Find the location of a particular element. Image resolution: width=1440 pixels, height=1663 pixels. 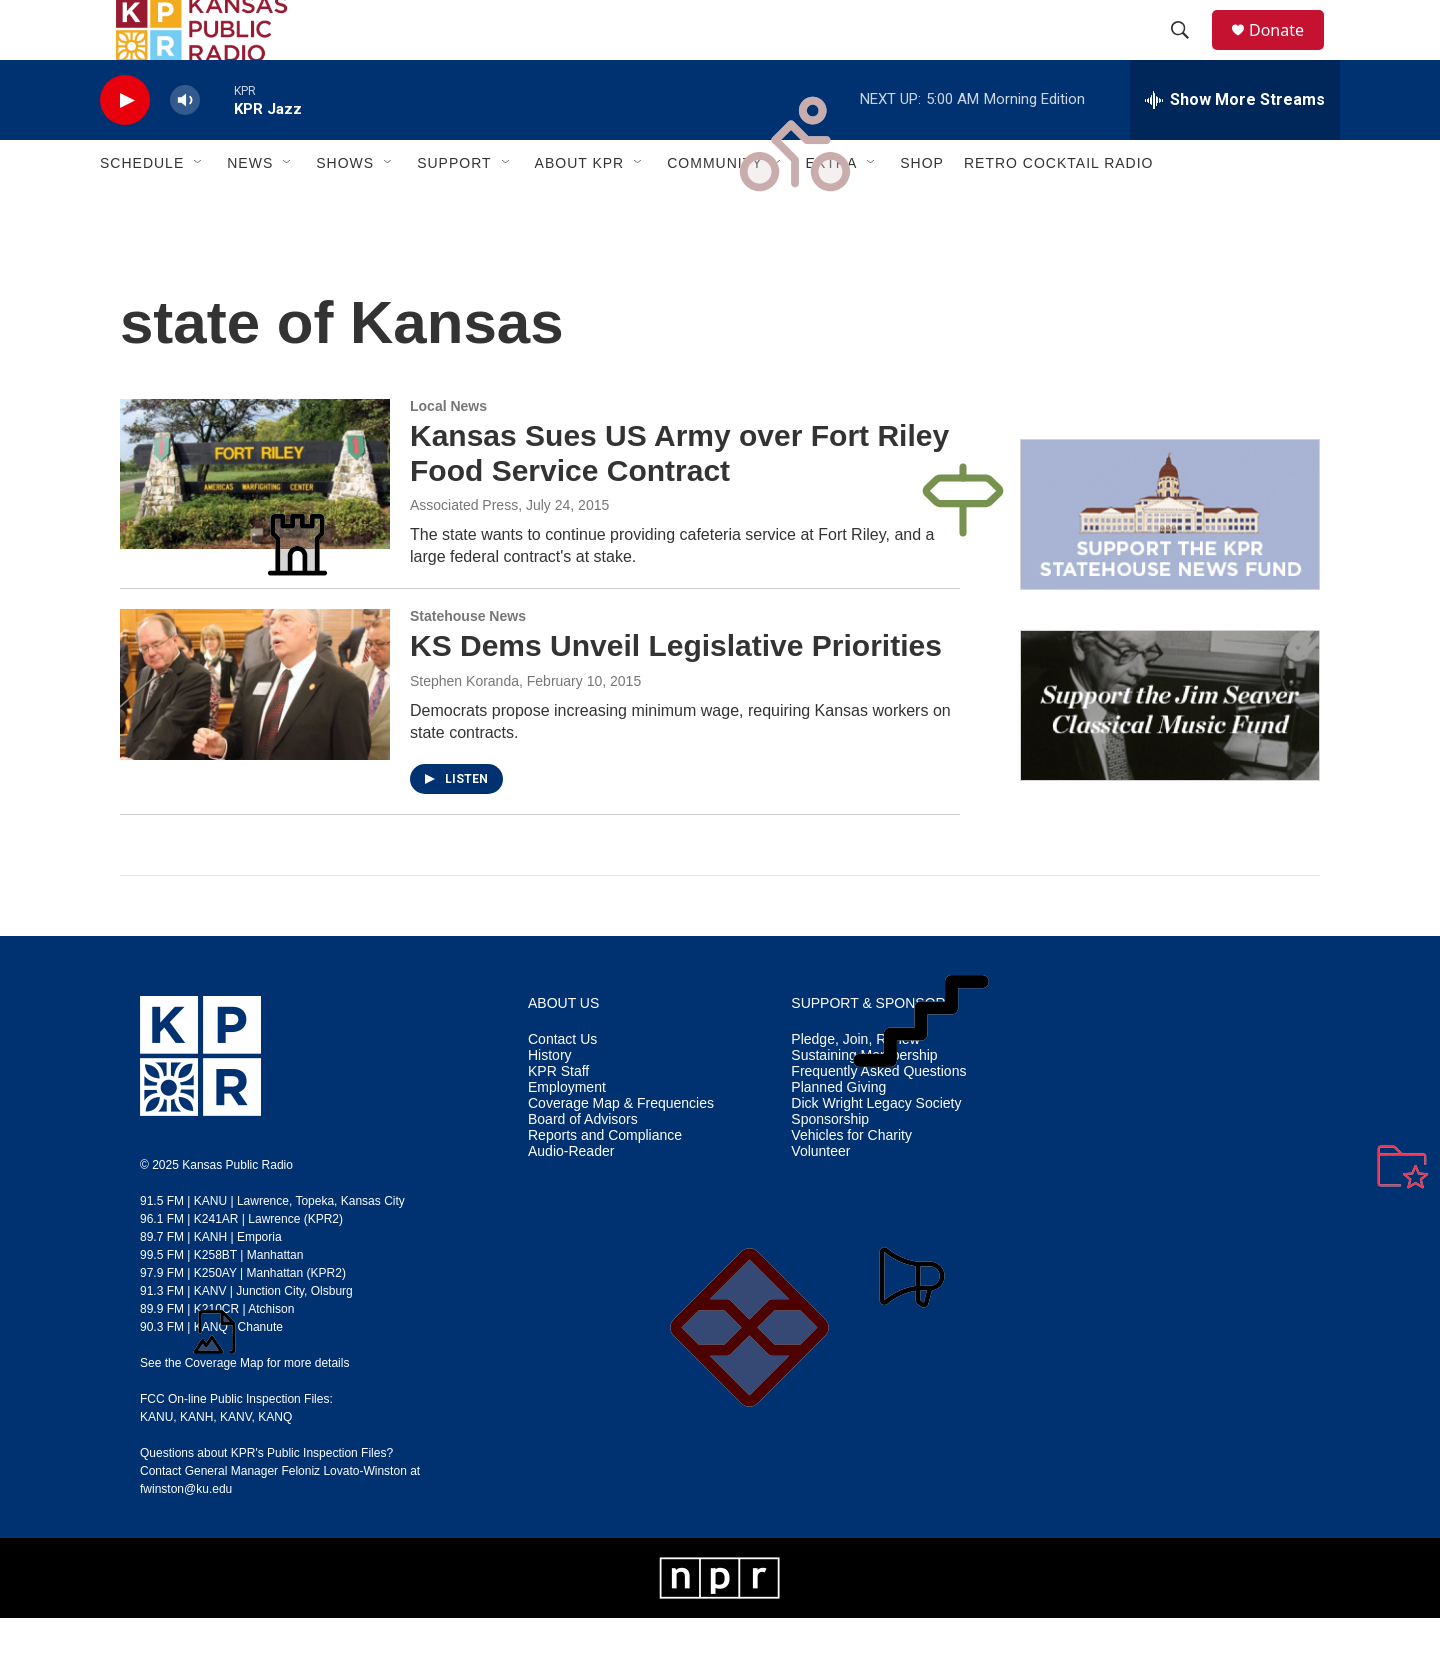

make an announcement or broadcast is located at coordinates (908, 1278).